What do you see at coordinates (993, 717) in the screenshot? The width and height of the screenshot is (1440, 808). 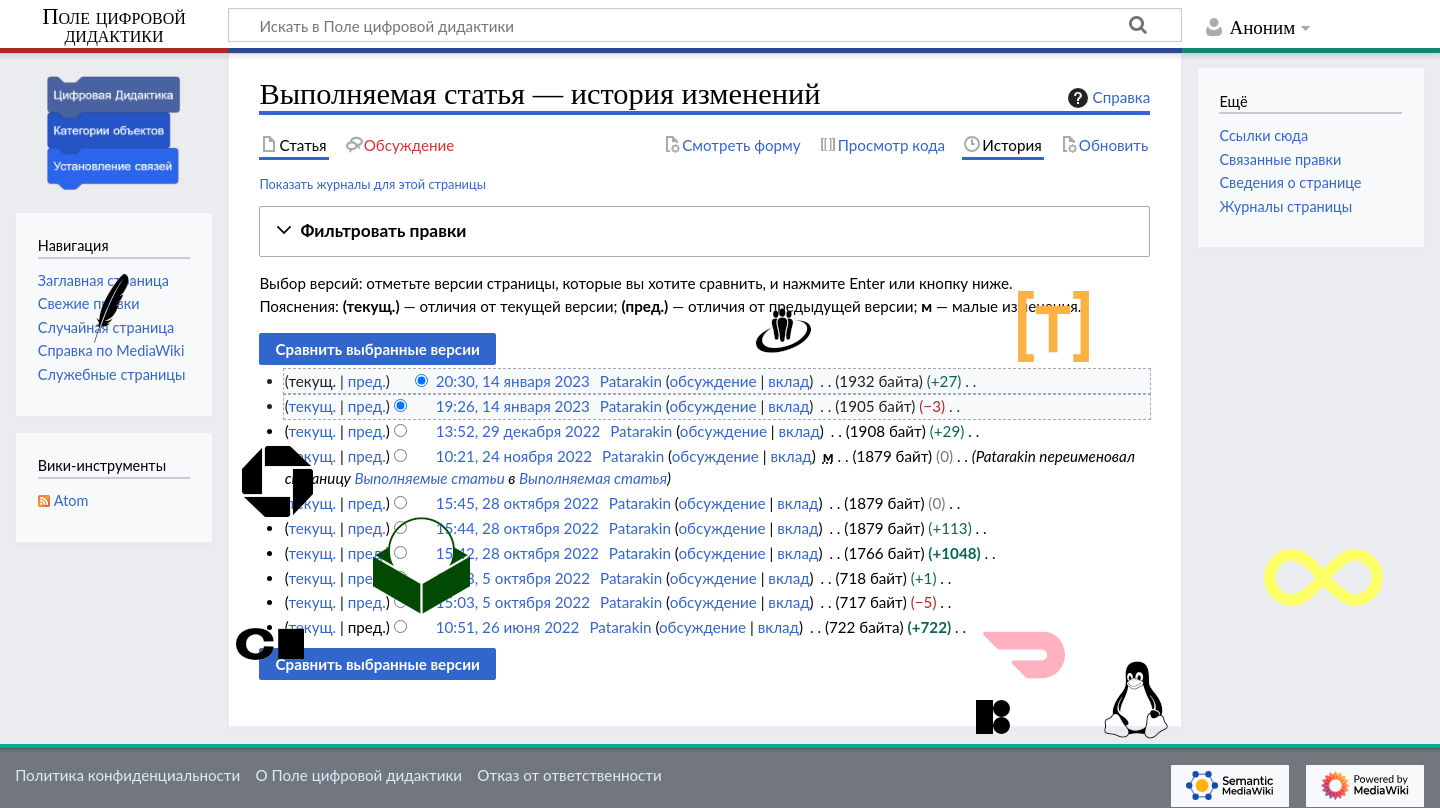 I see `icons8 logo` at bounding box center [993, 717].